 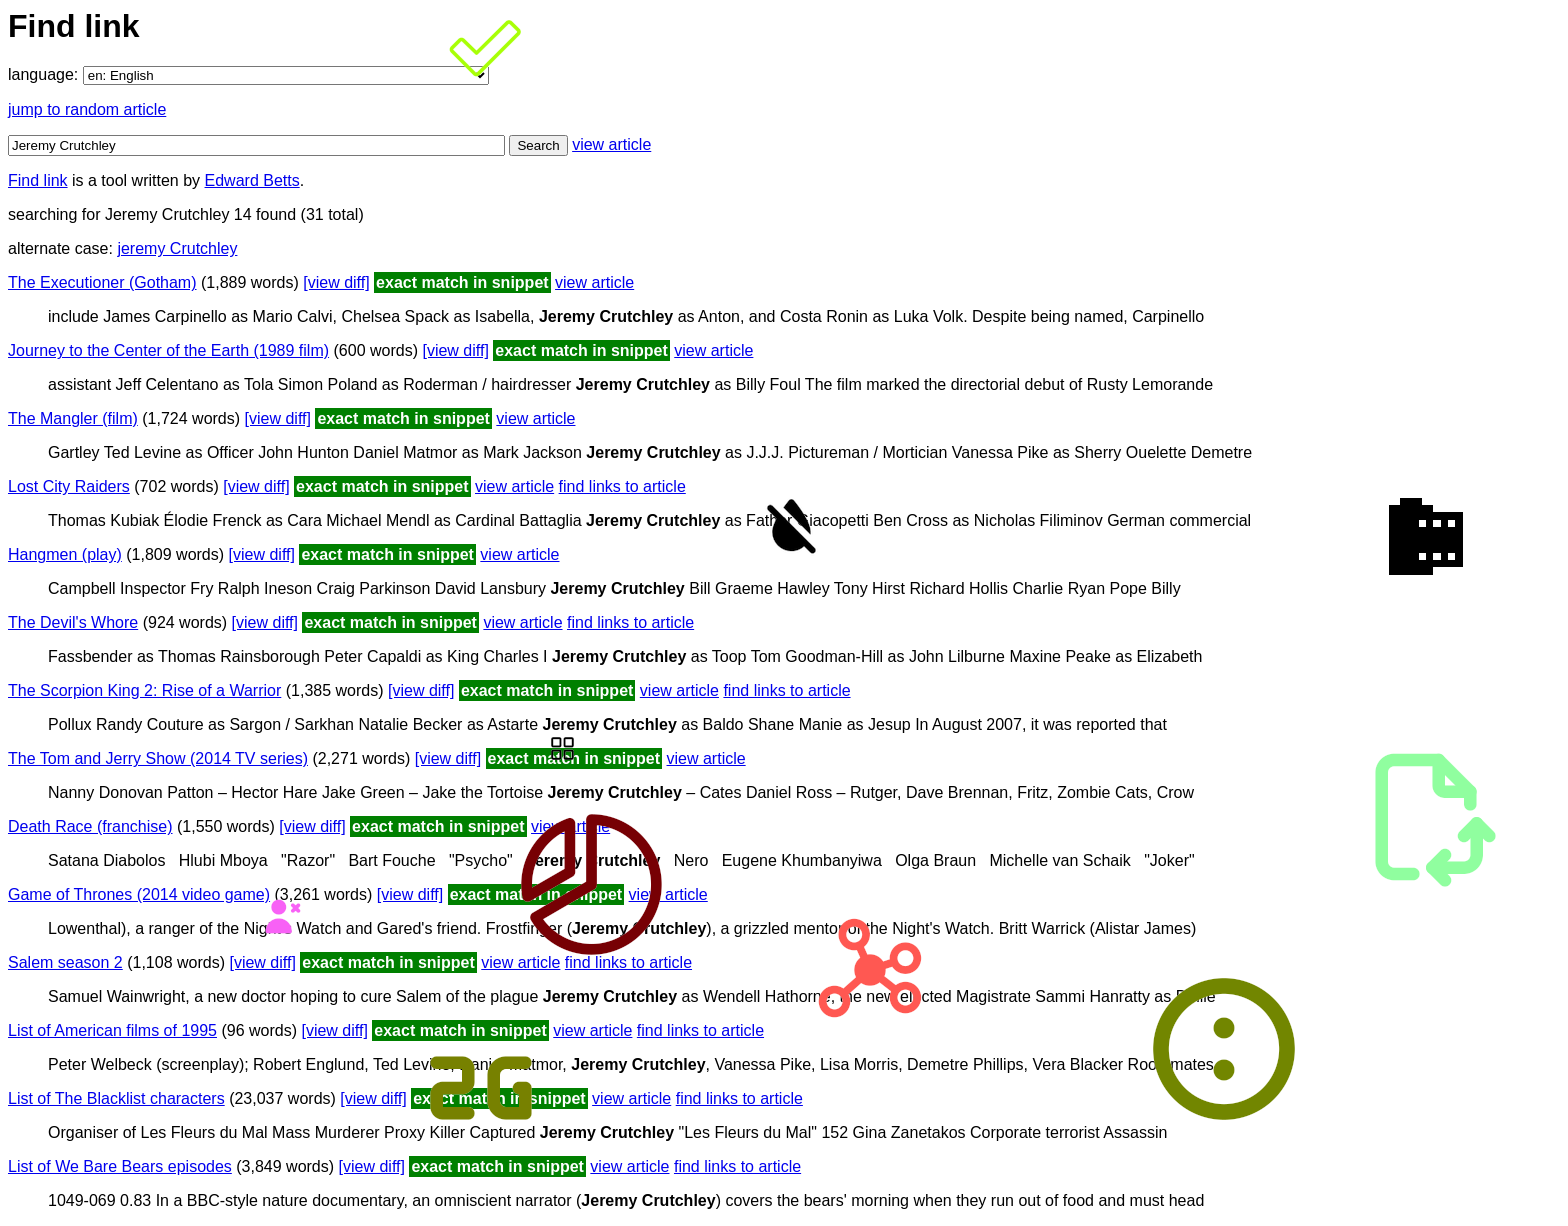 I want to click on access camera roll or photo gallery, so click(x=1426, y=538).